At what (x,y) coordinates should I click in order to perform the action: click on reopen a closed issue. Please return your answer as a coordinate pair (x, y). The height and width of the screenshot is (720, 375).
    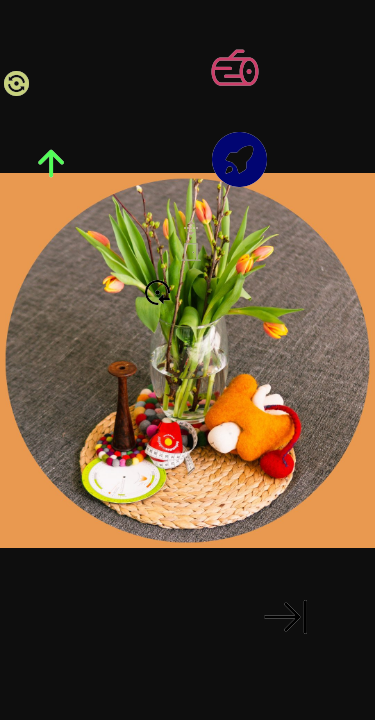
    Looking at the image, I should click on (16, 83).